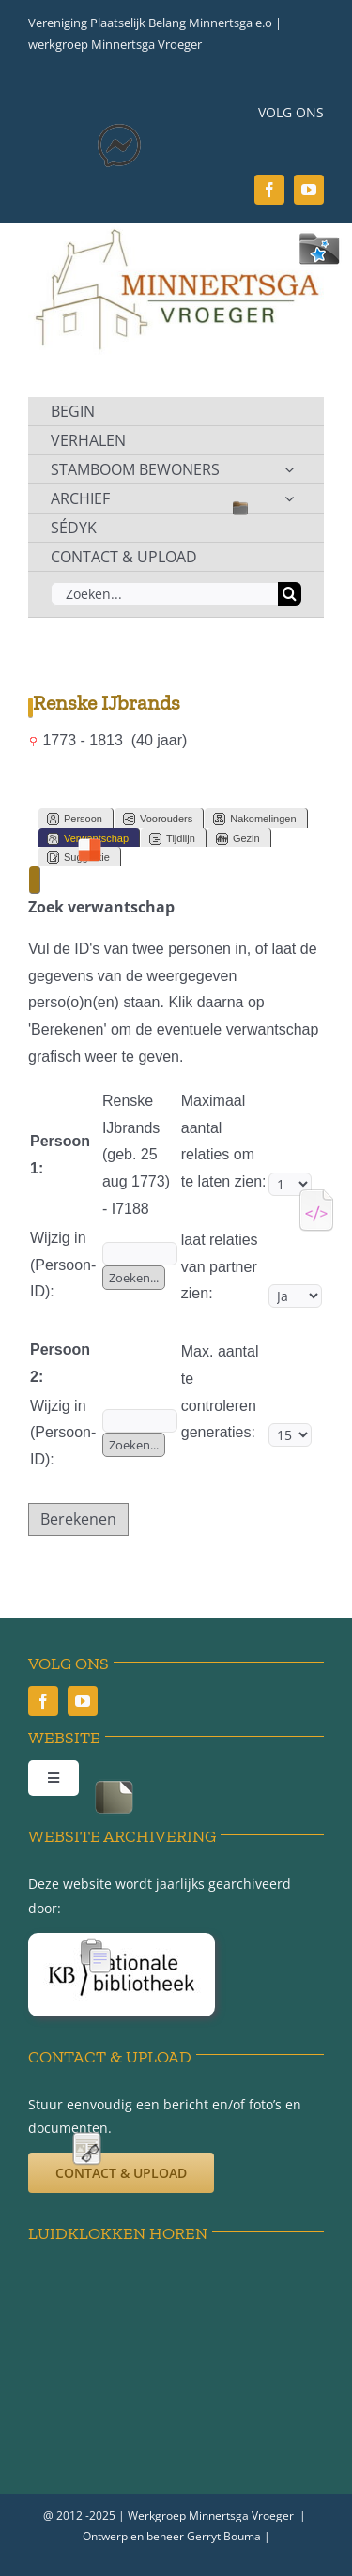 This screenshot has height=2576, width=352. What do you see at coordinates (96, 1955) in the screenshot?
I see `paste content from clipboard` at bounding box center [96, 1955].